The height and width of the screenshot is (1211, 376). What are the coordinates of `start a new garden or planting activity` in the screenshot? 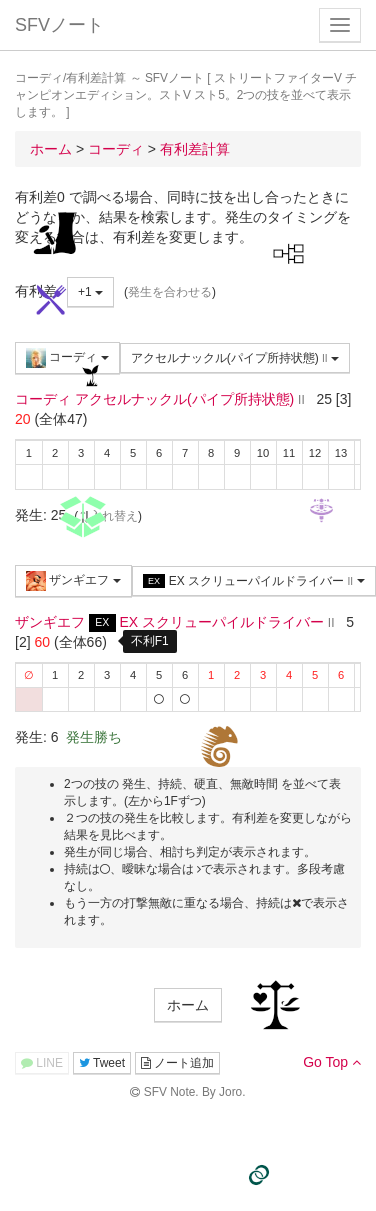 It's located at (90, 375).